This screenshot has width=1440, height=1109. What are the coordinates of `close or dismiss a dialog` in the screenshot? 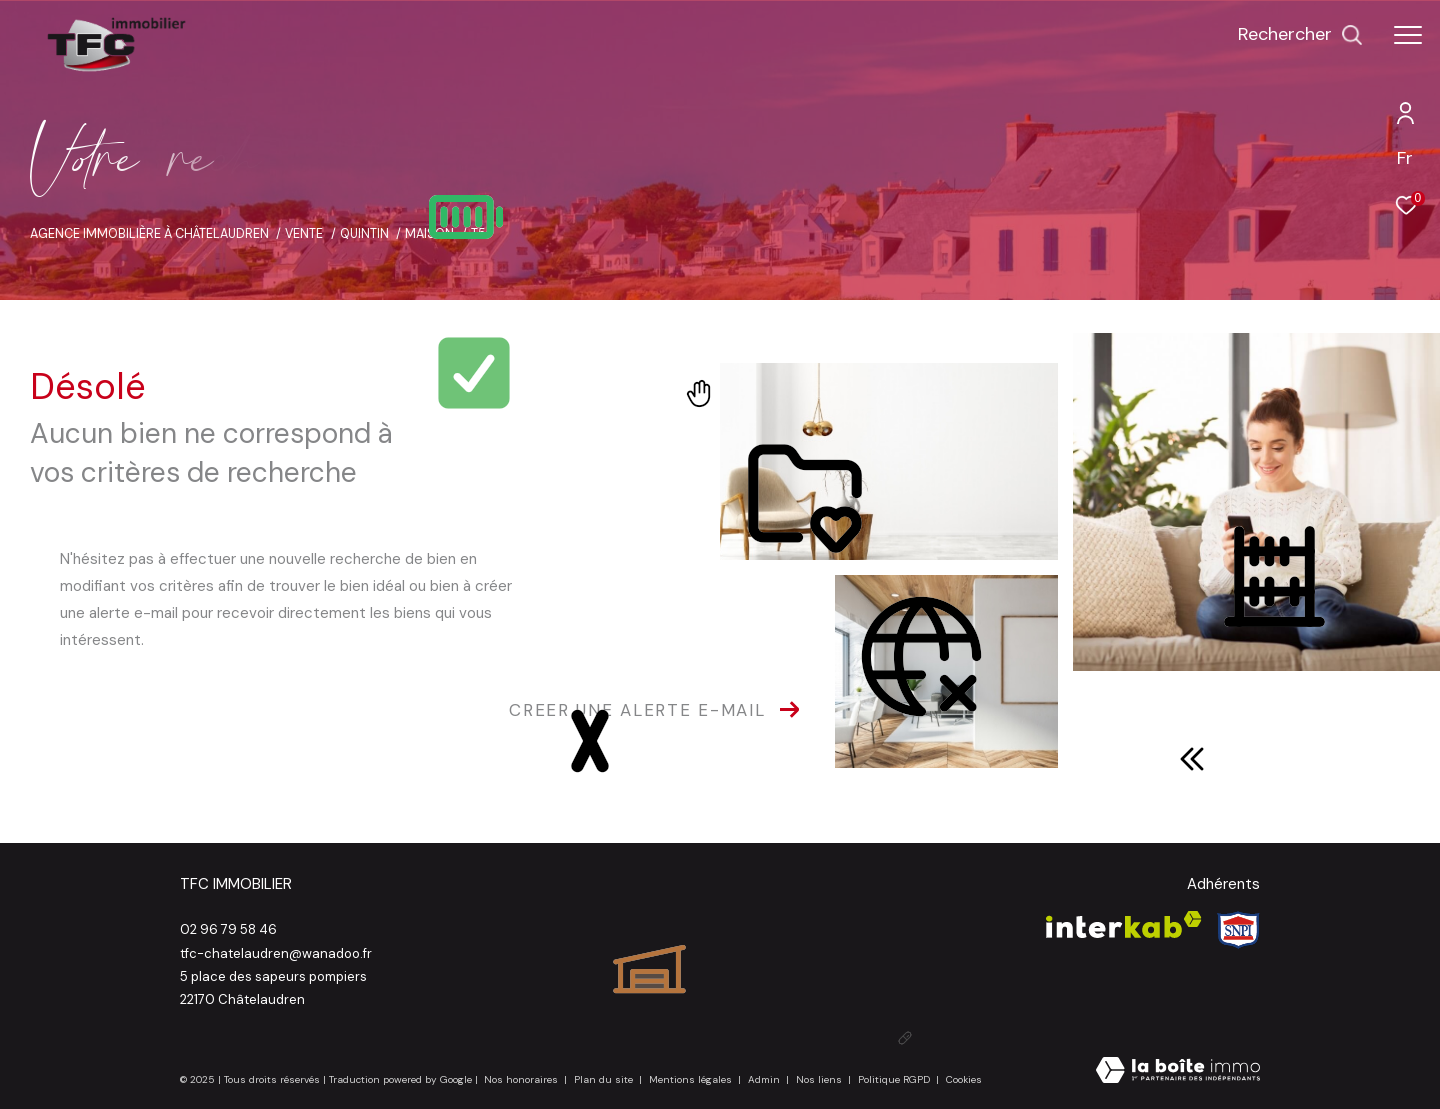 It's located at (590, 741).